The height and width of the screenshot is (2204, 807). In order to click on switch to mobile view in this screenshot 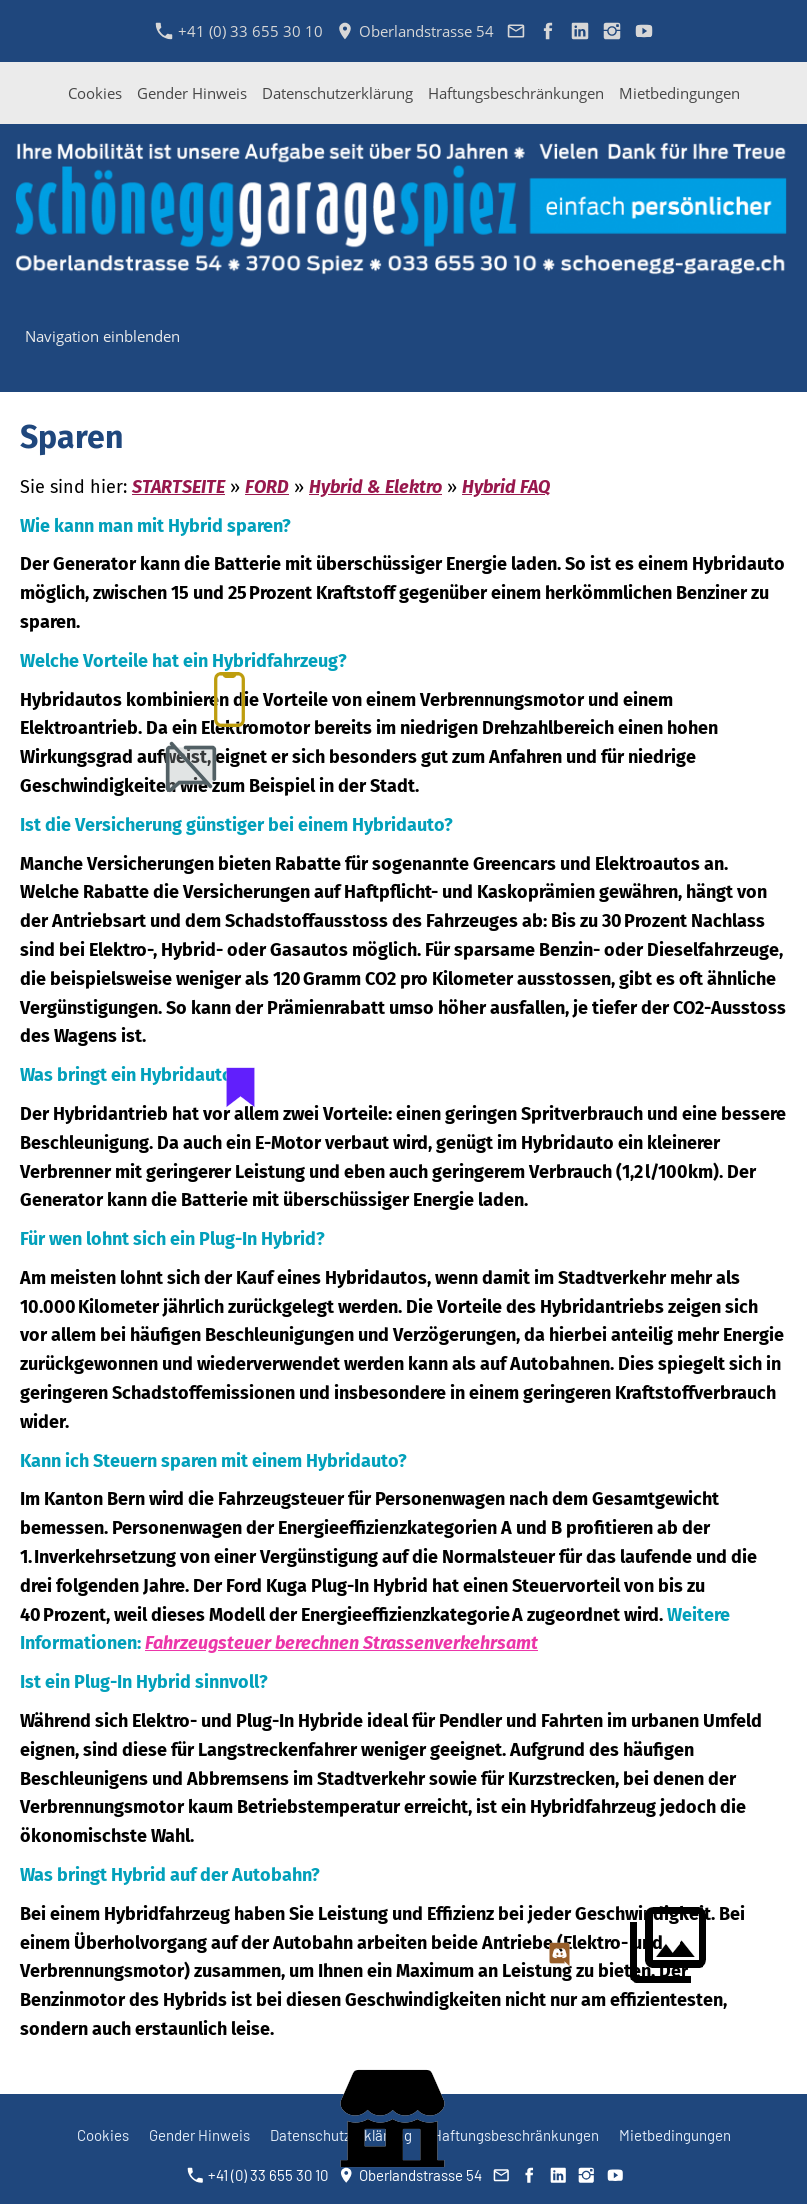, I will do `click(229, 699)`.